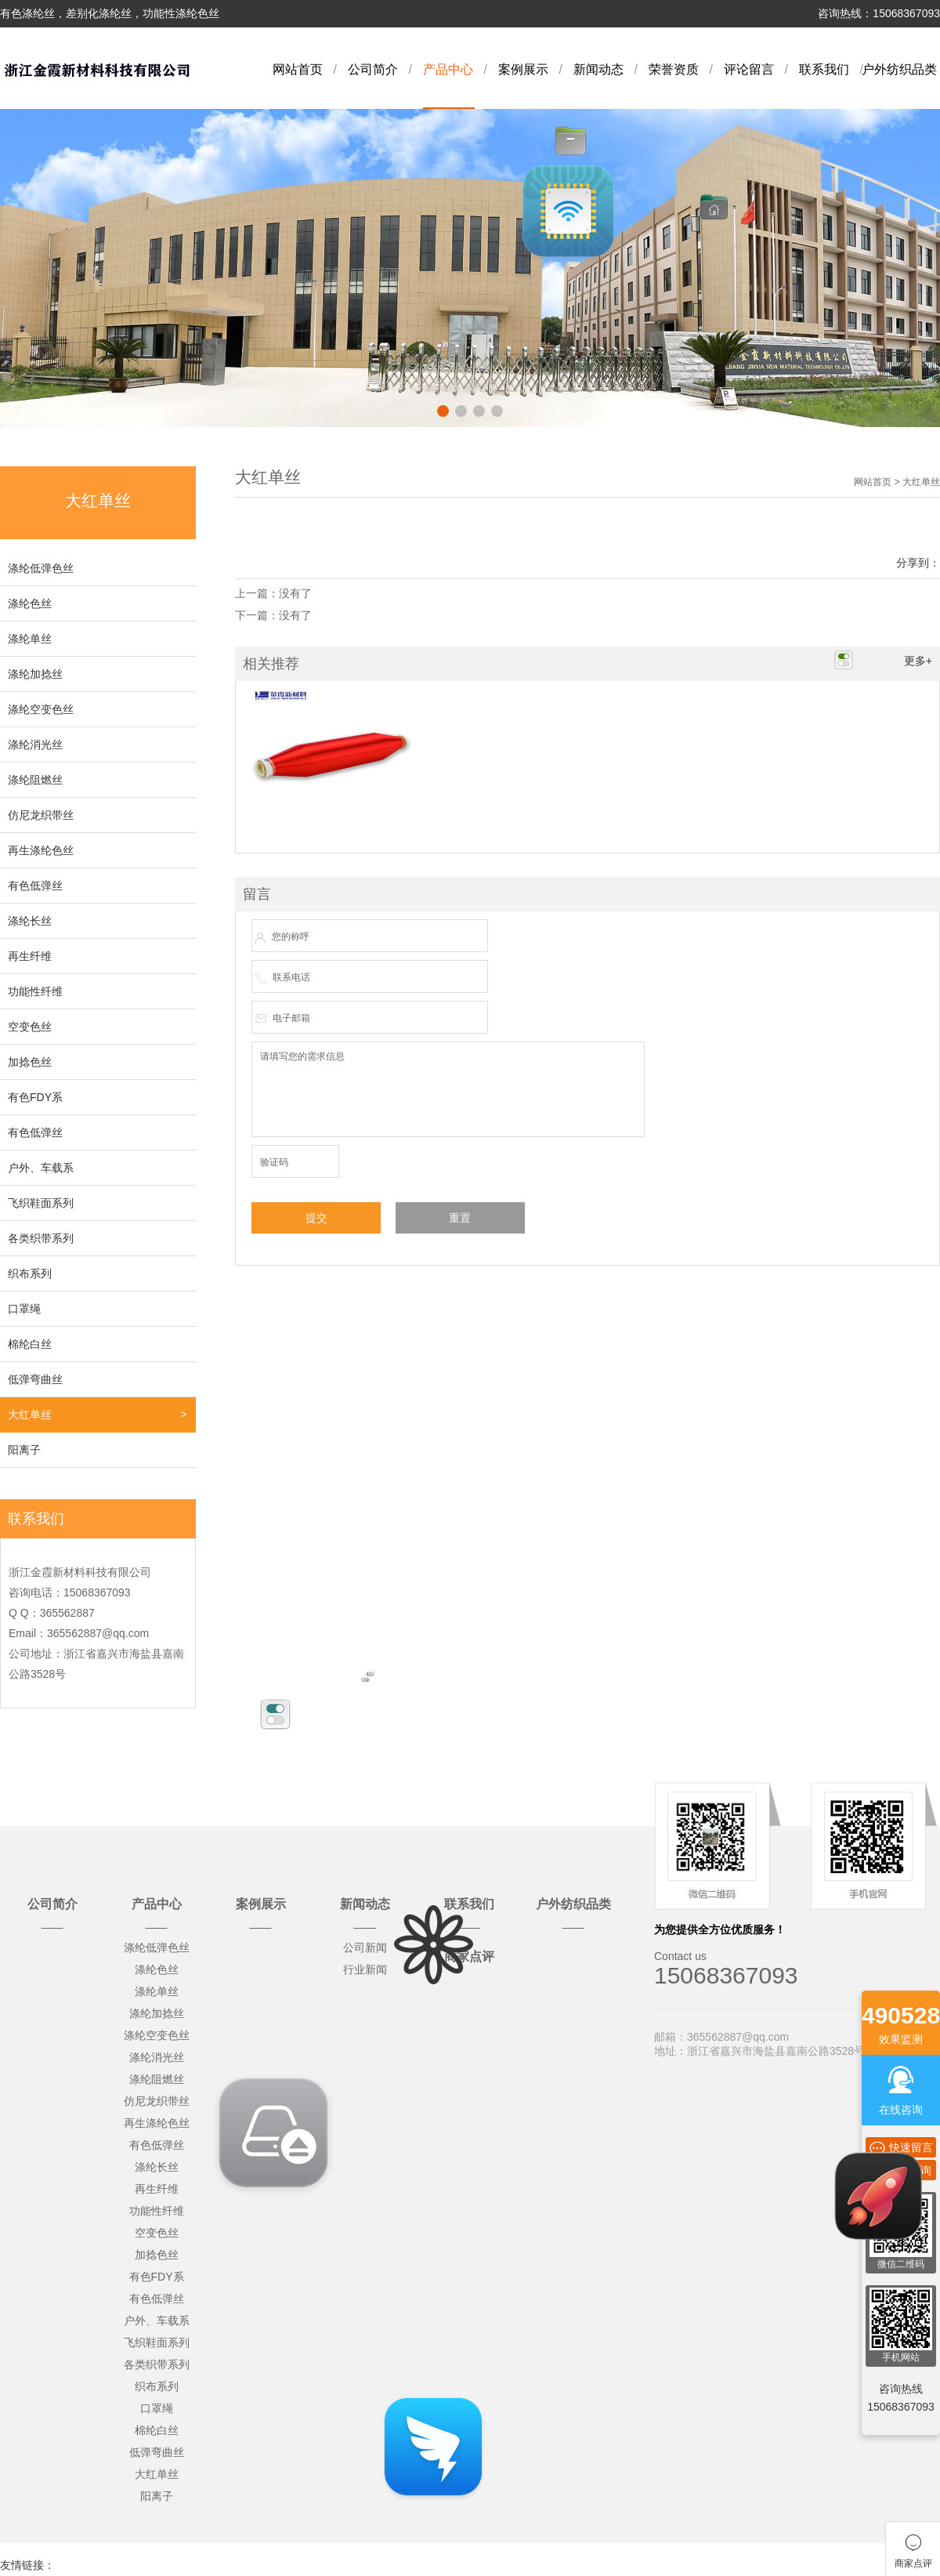 This screenshot has height=2576, width=940. I want to click on open dingtalk messaging app, so click(433, 2447).